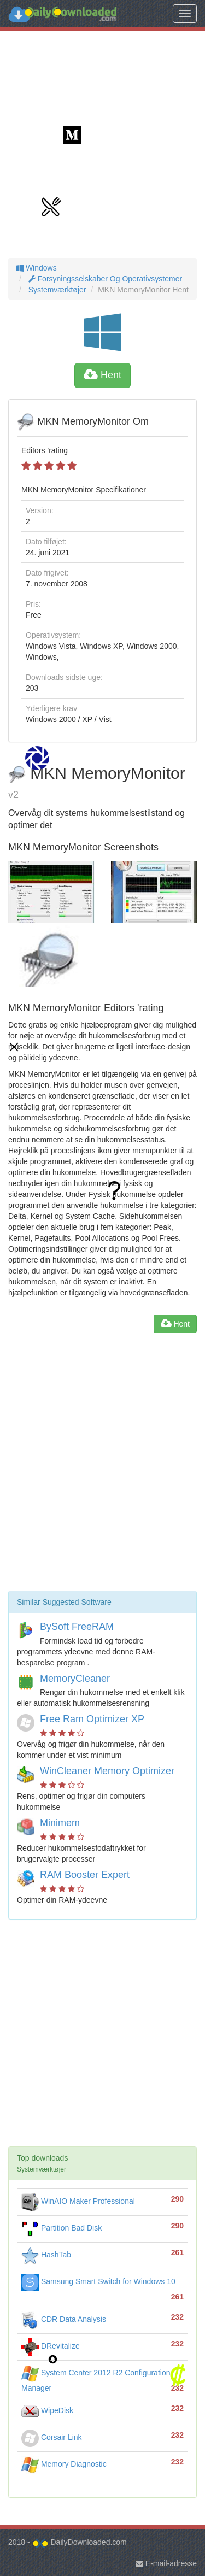 The width and height of the screenshot is (205, 2576). What do you see at coordinates (72, 135) in the screenshot?
I see `open the Medium app` at bounding box center [72, 135].